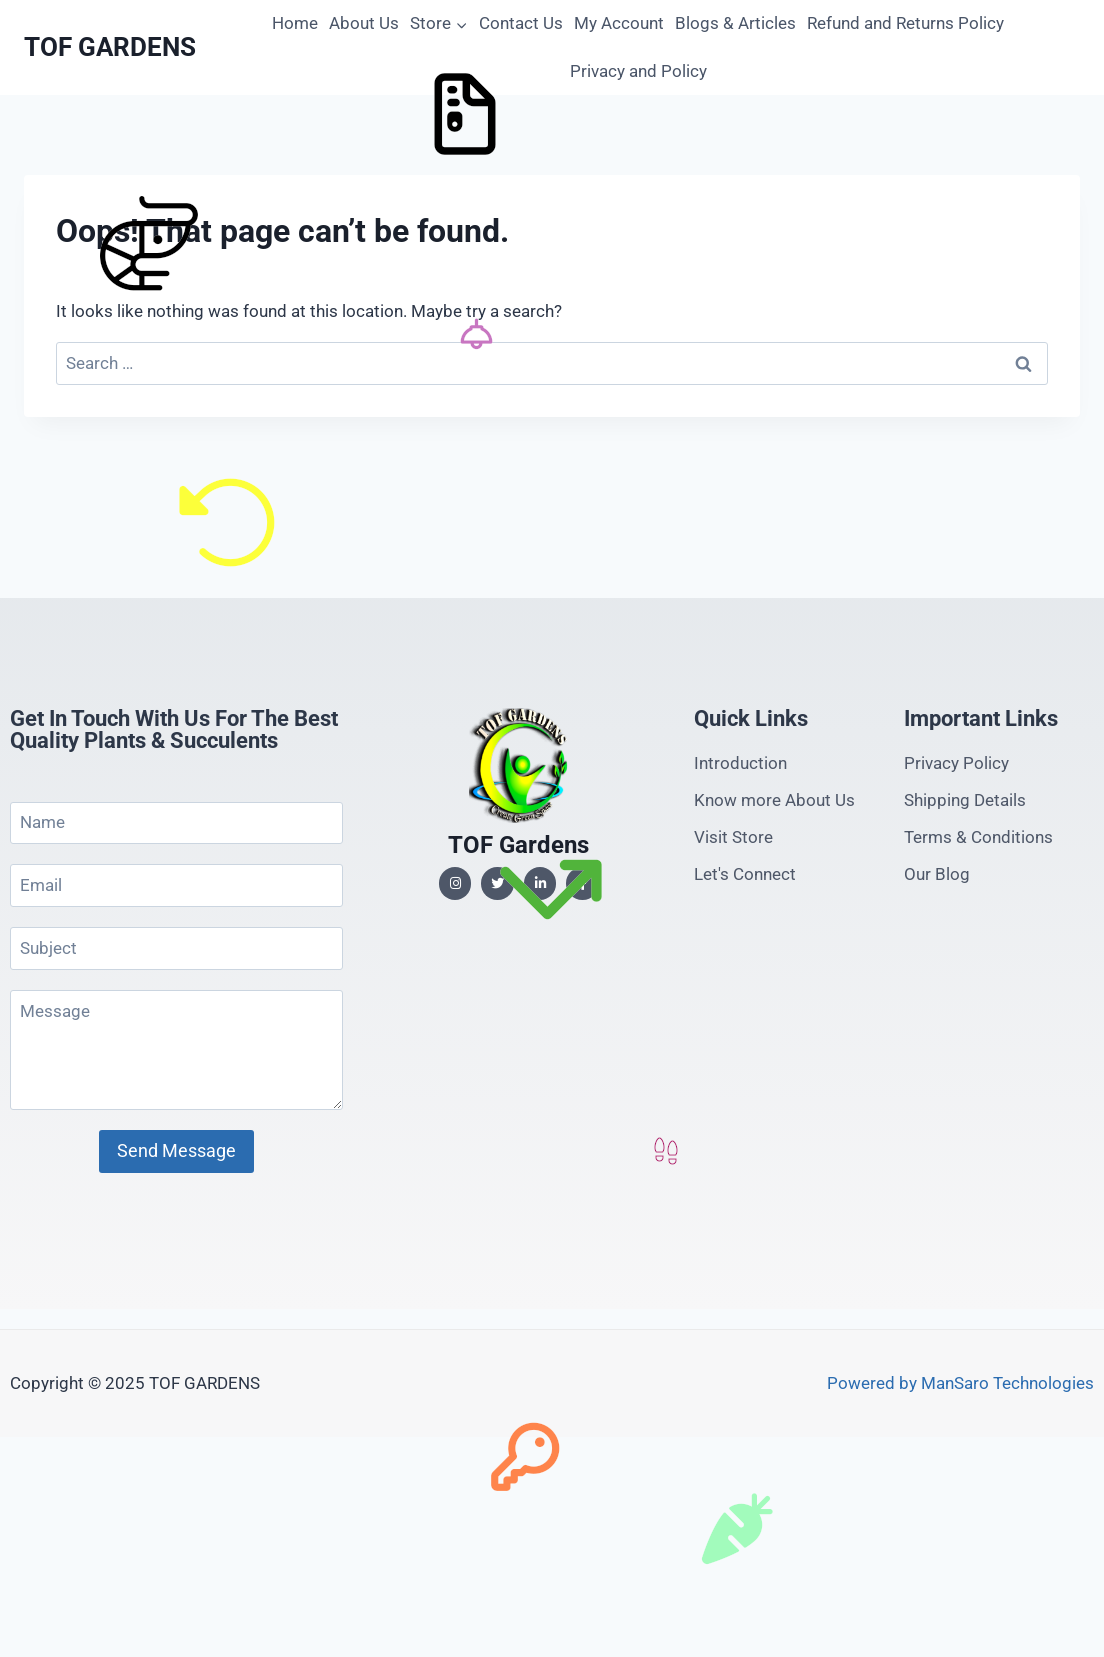  I want to click on undo the last action, so click(230, 522).